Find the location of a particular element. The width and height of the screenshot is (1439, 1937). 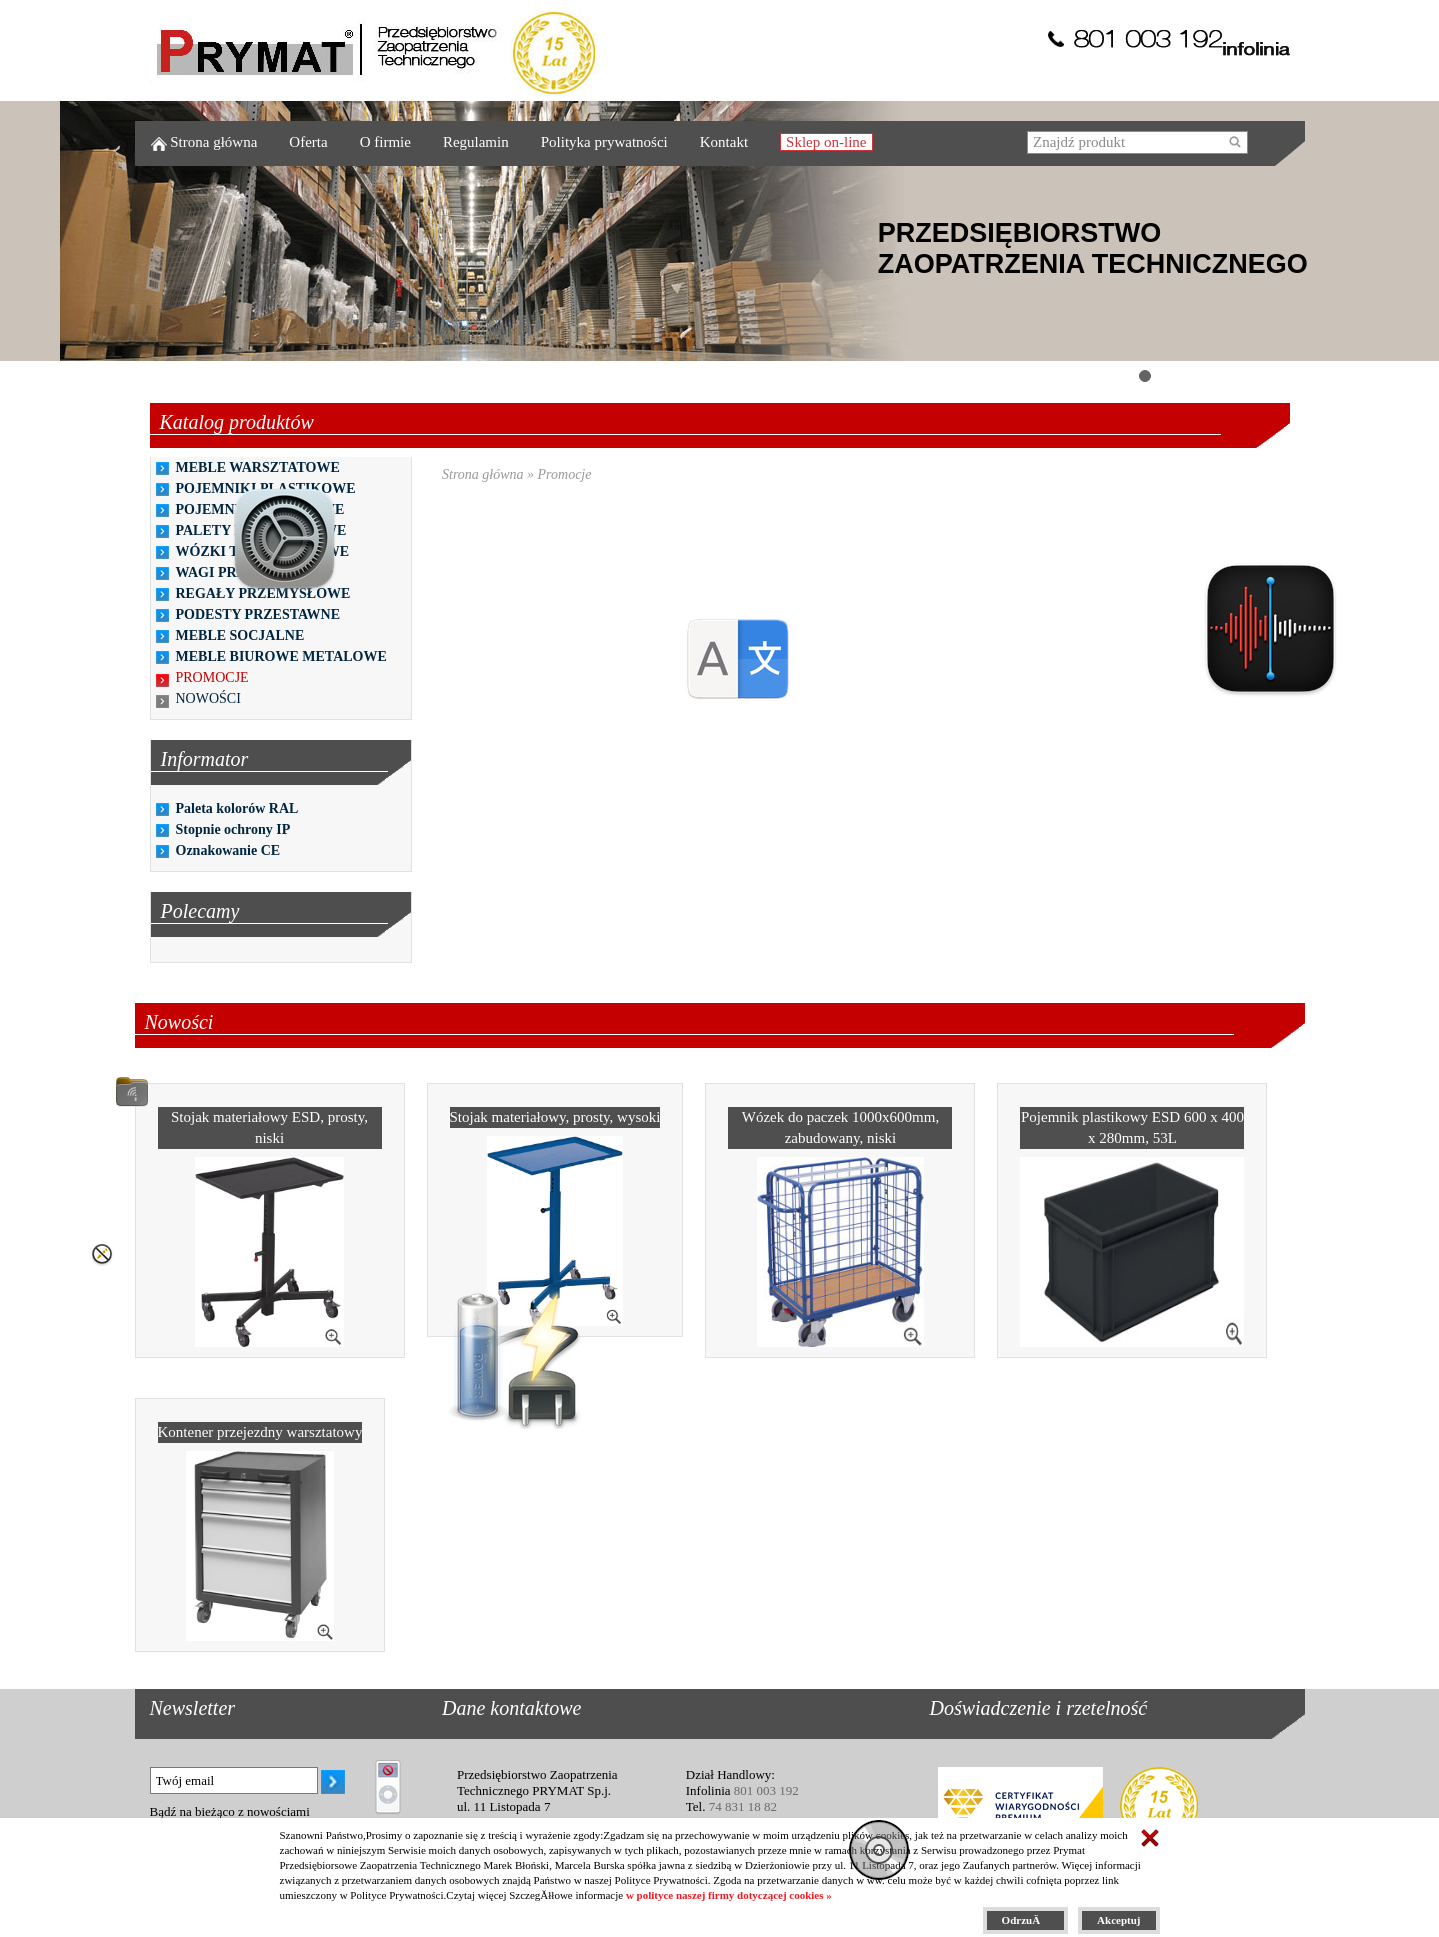

open your insync synced folder is located at coordinates (132, 1091).